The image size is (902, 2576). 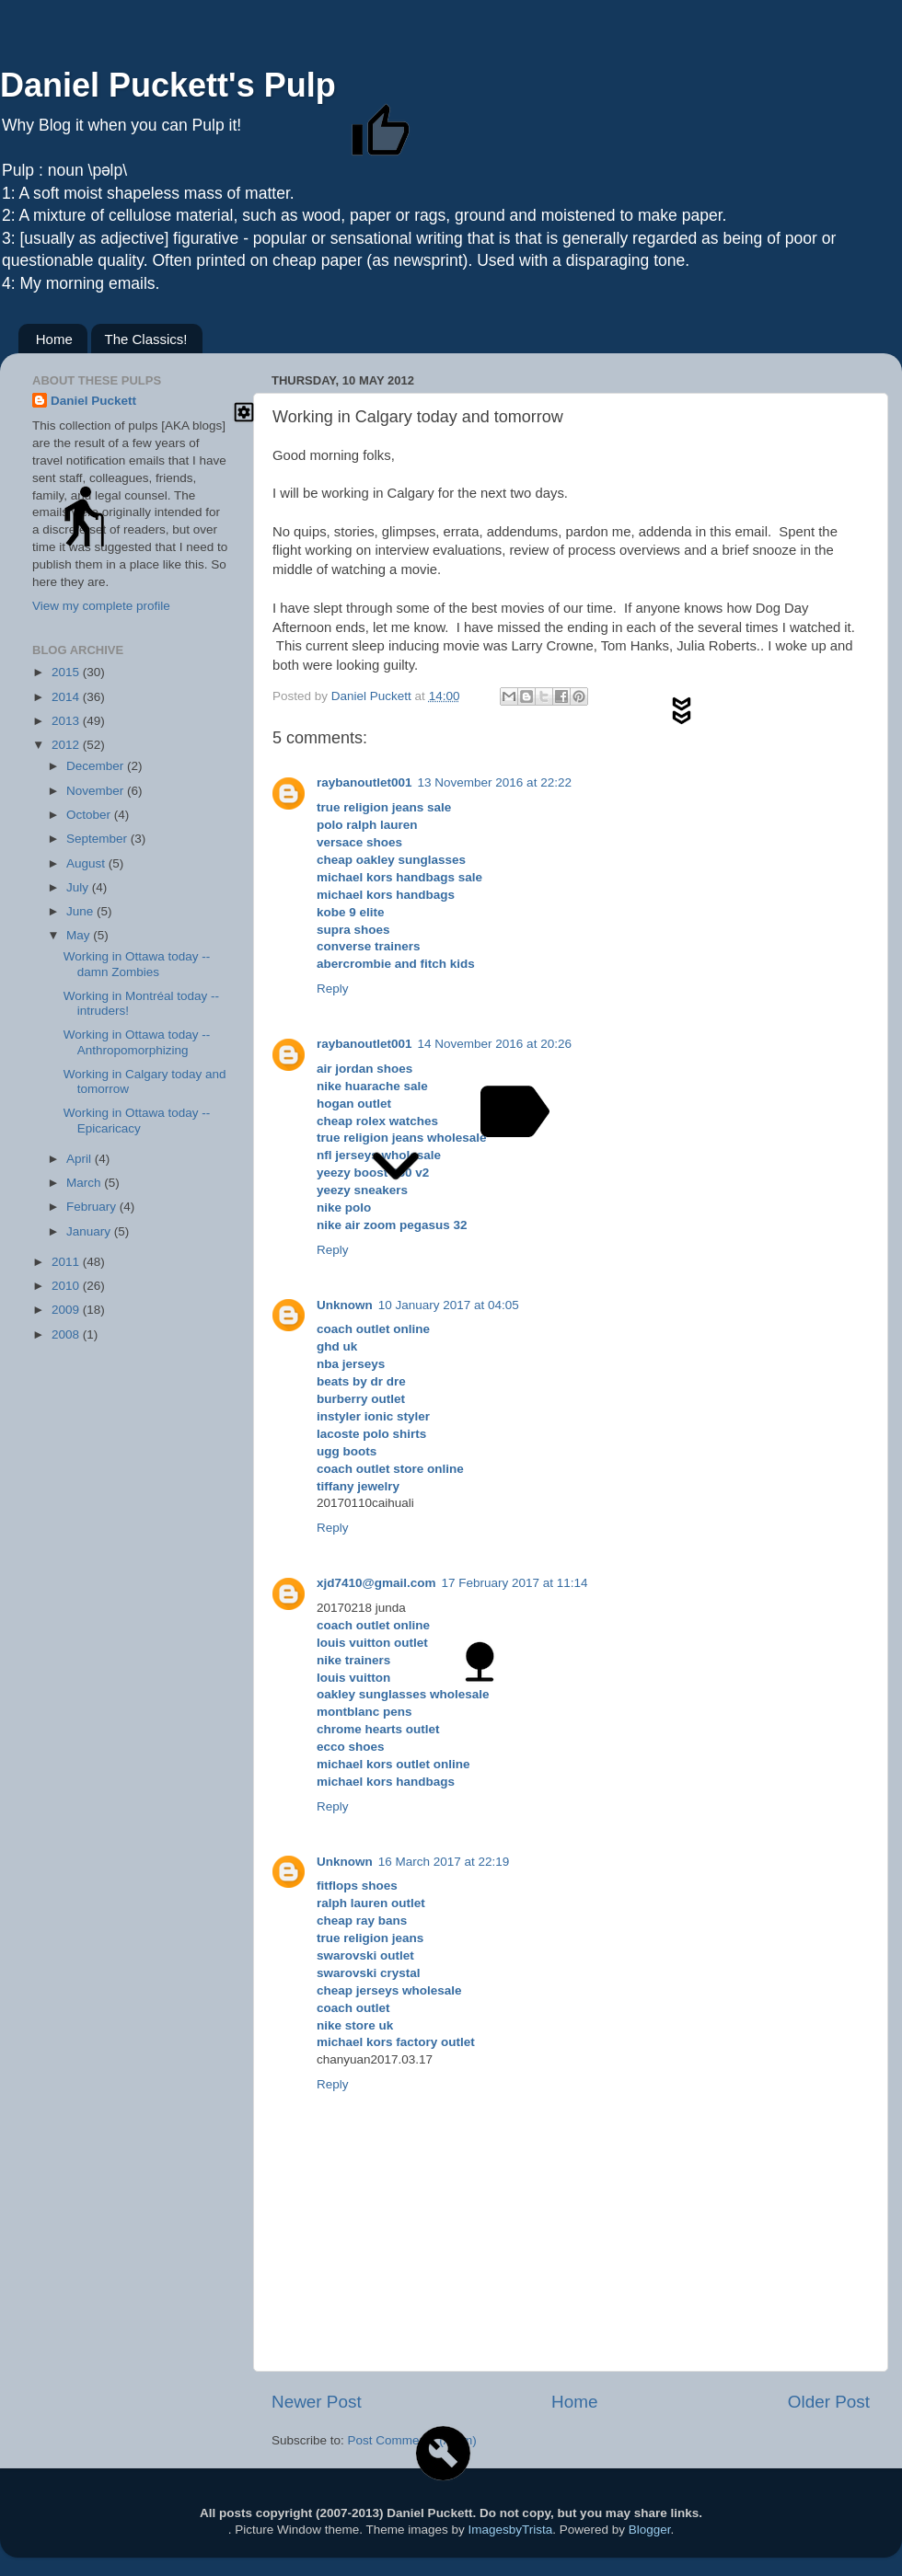 What do you see at coordinates (443, 2453) in the screenshot?
I see `access settings or configuration options` at bounding box center [443, 2453].